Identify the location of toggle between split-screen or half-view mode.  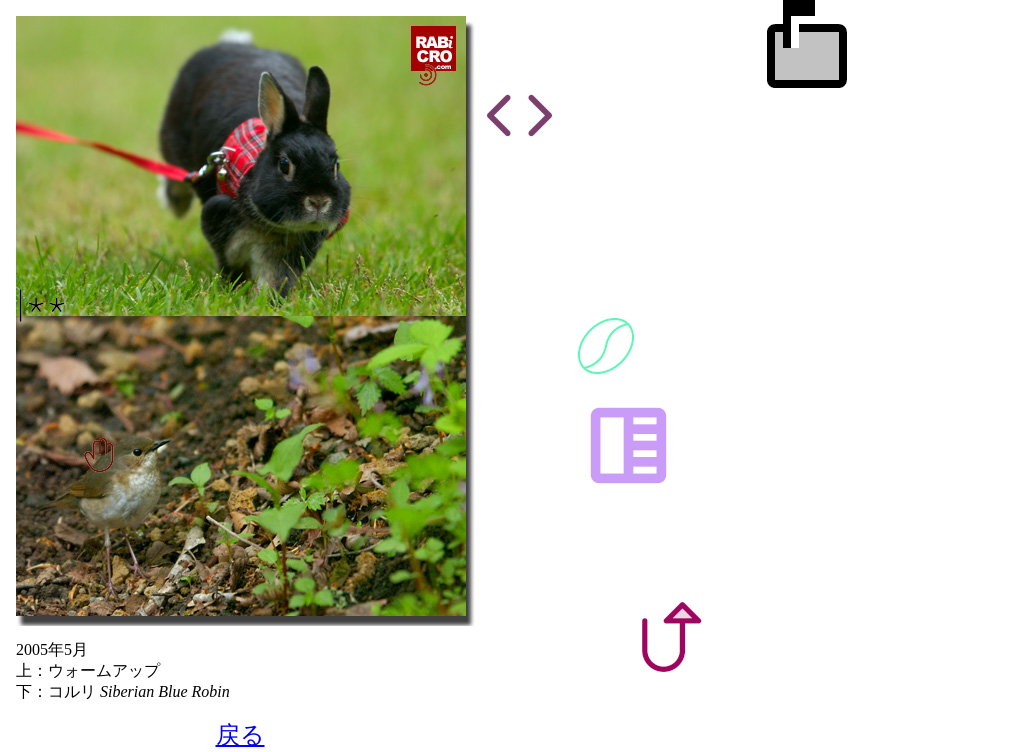
(628, 445).